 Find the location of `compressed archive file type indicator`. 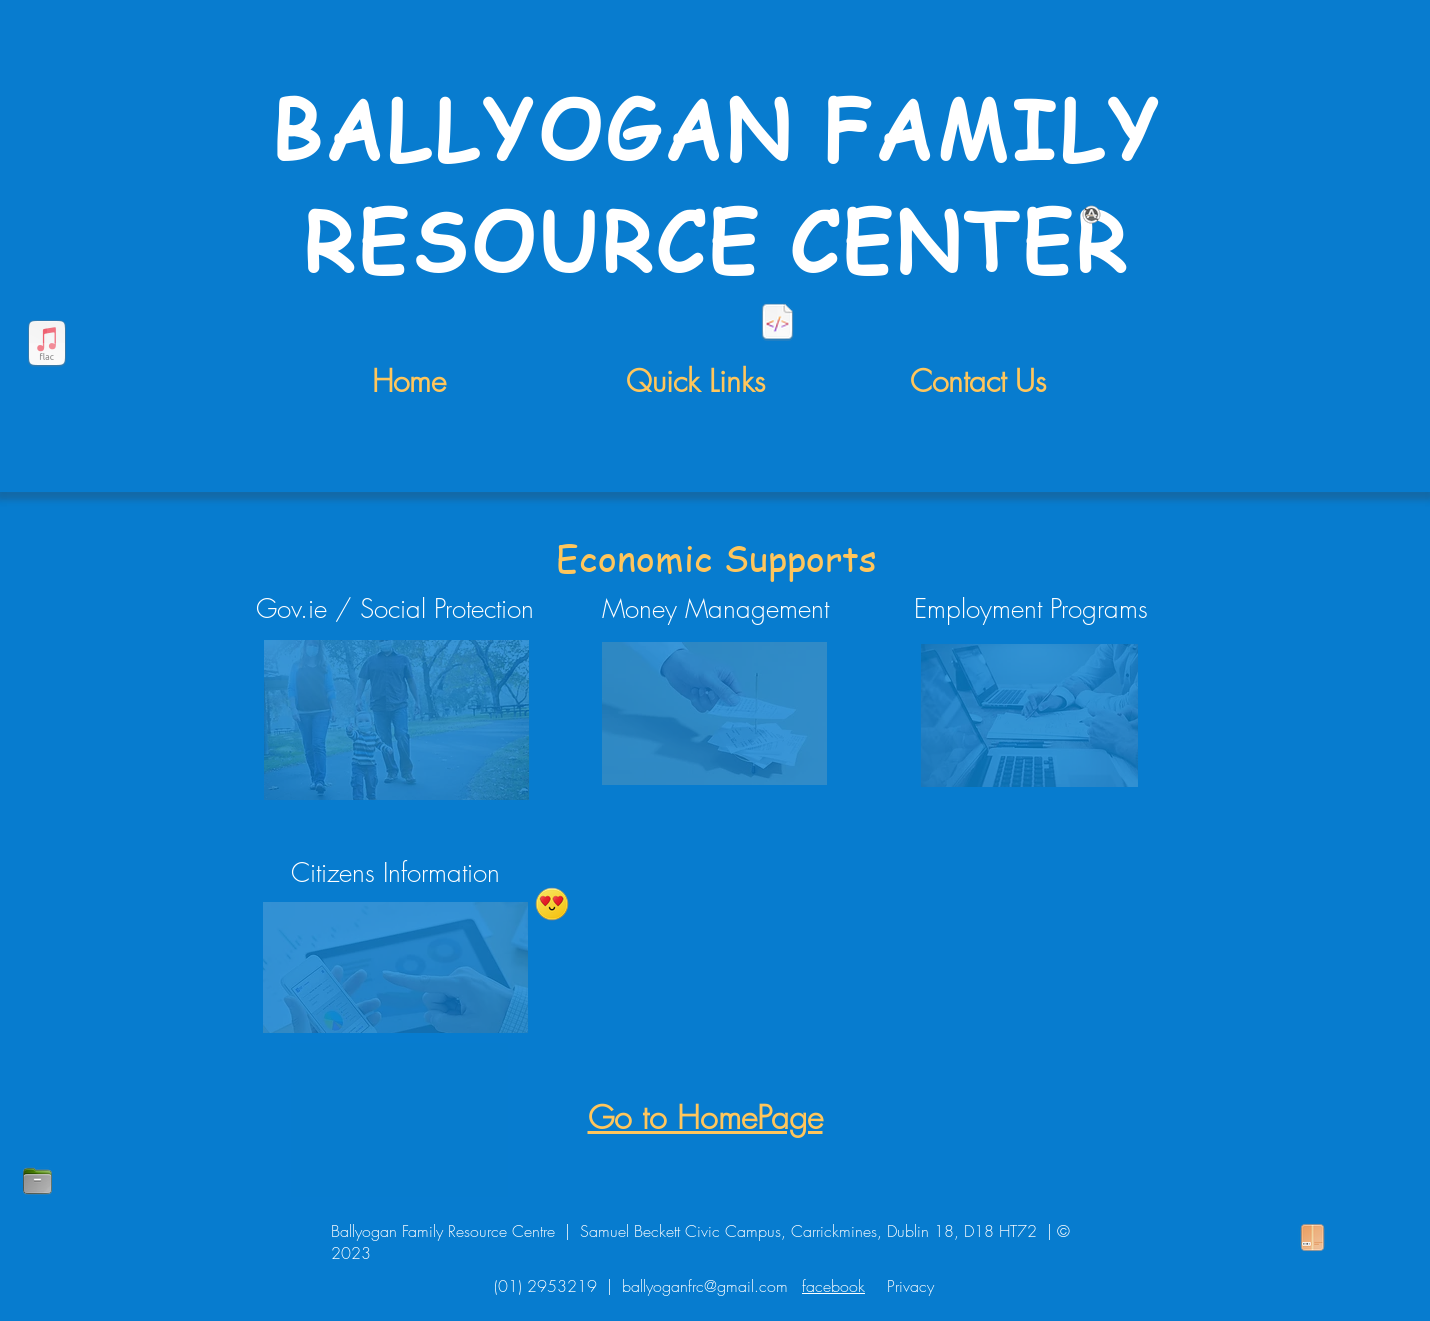

compressed archive file type indicator is located at coordinates (1312, 1237).